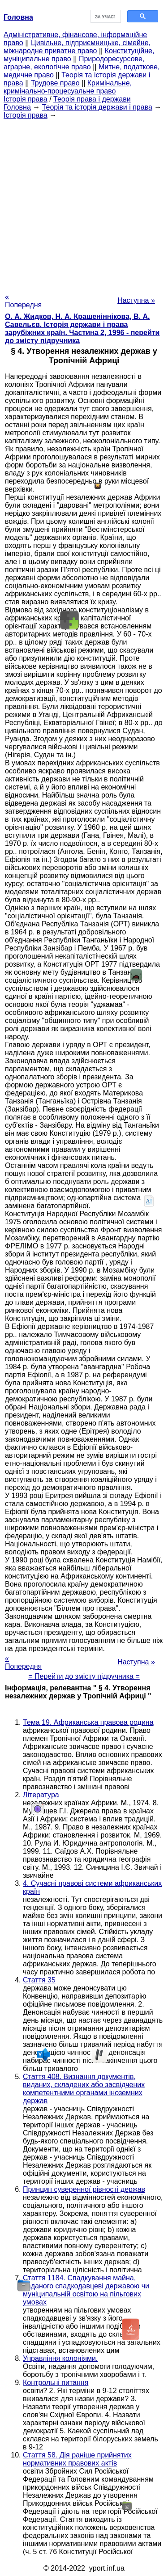 Image resolution: width=168 pixels, height=2576 pixels. I want to click on open the camera app, so click(38, 1809).